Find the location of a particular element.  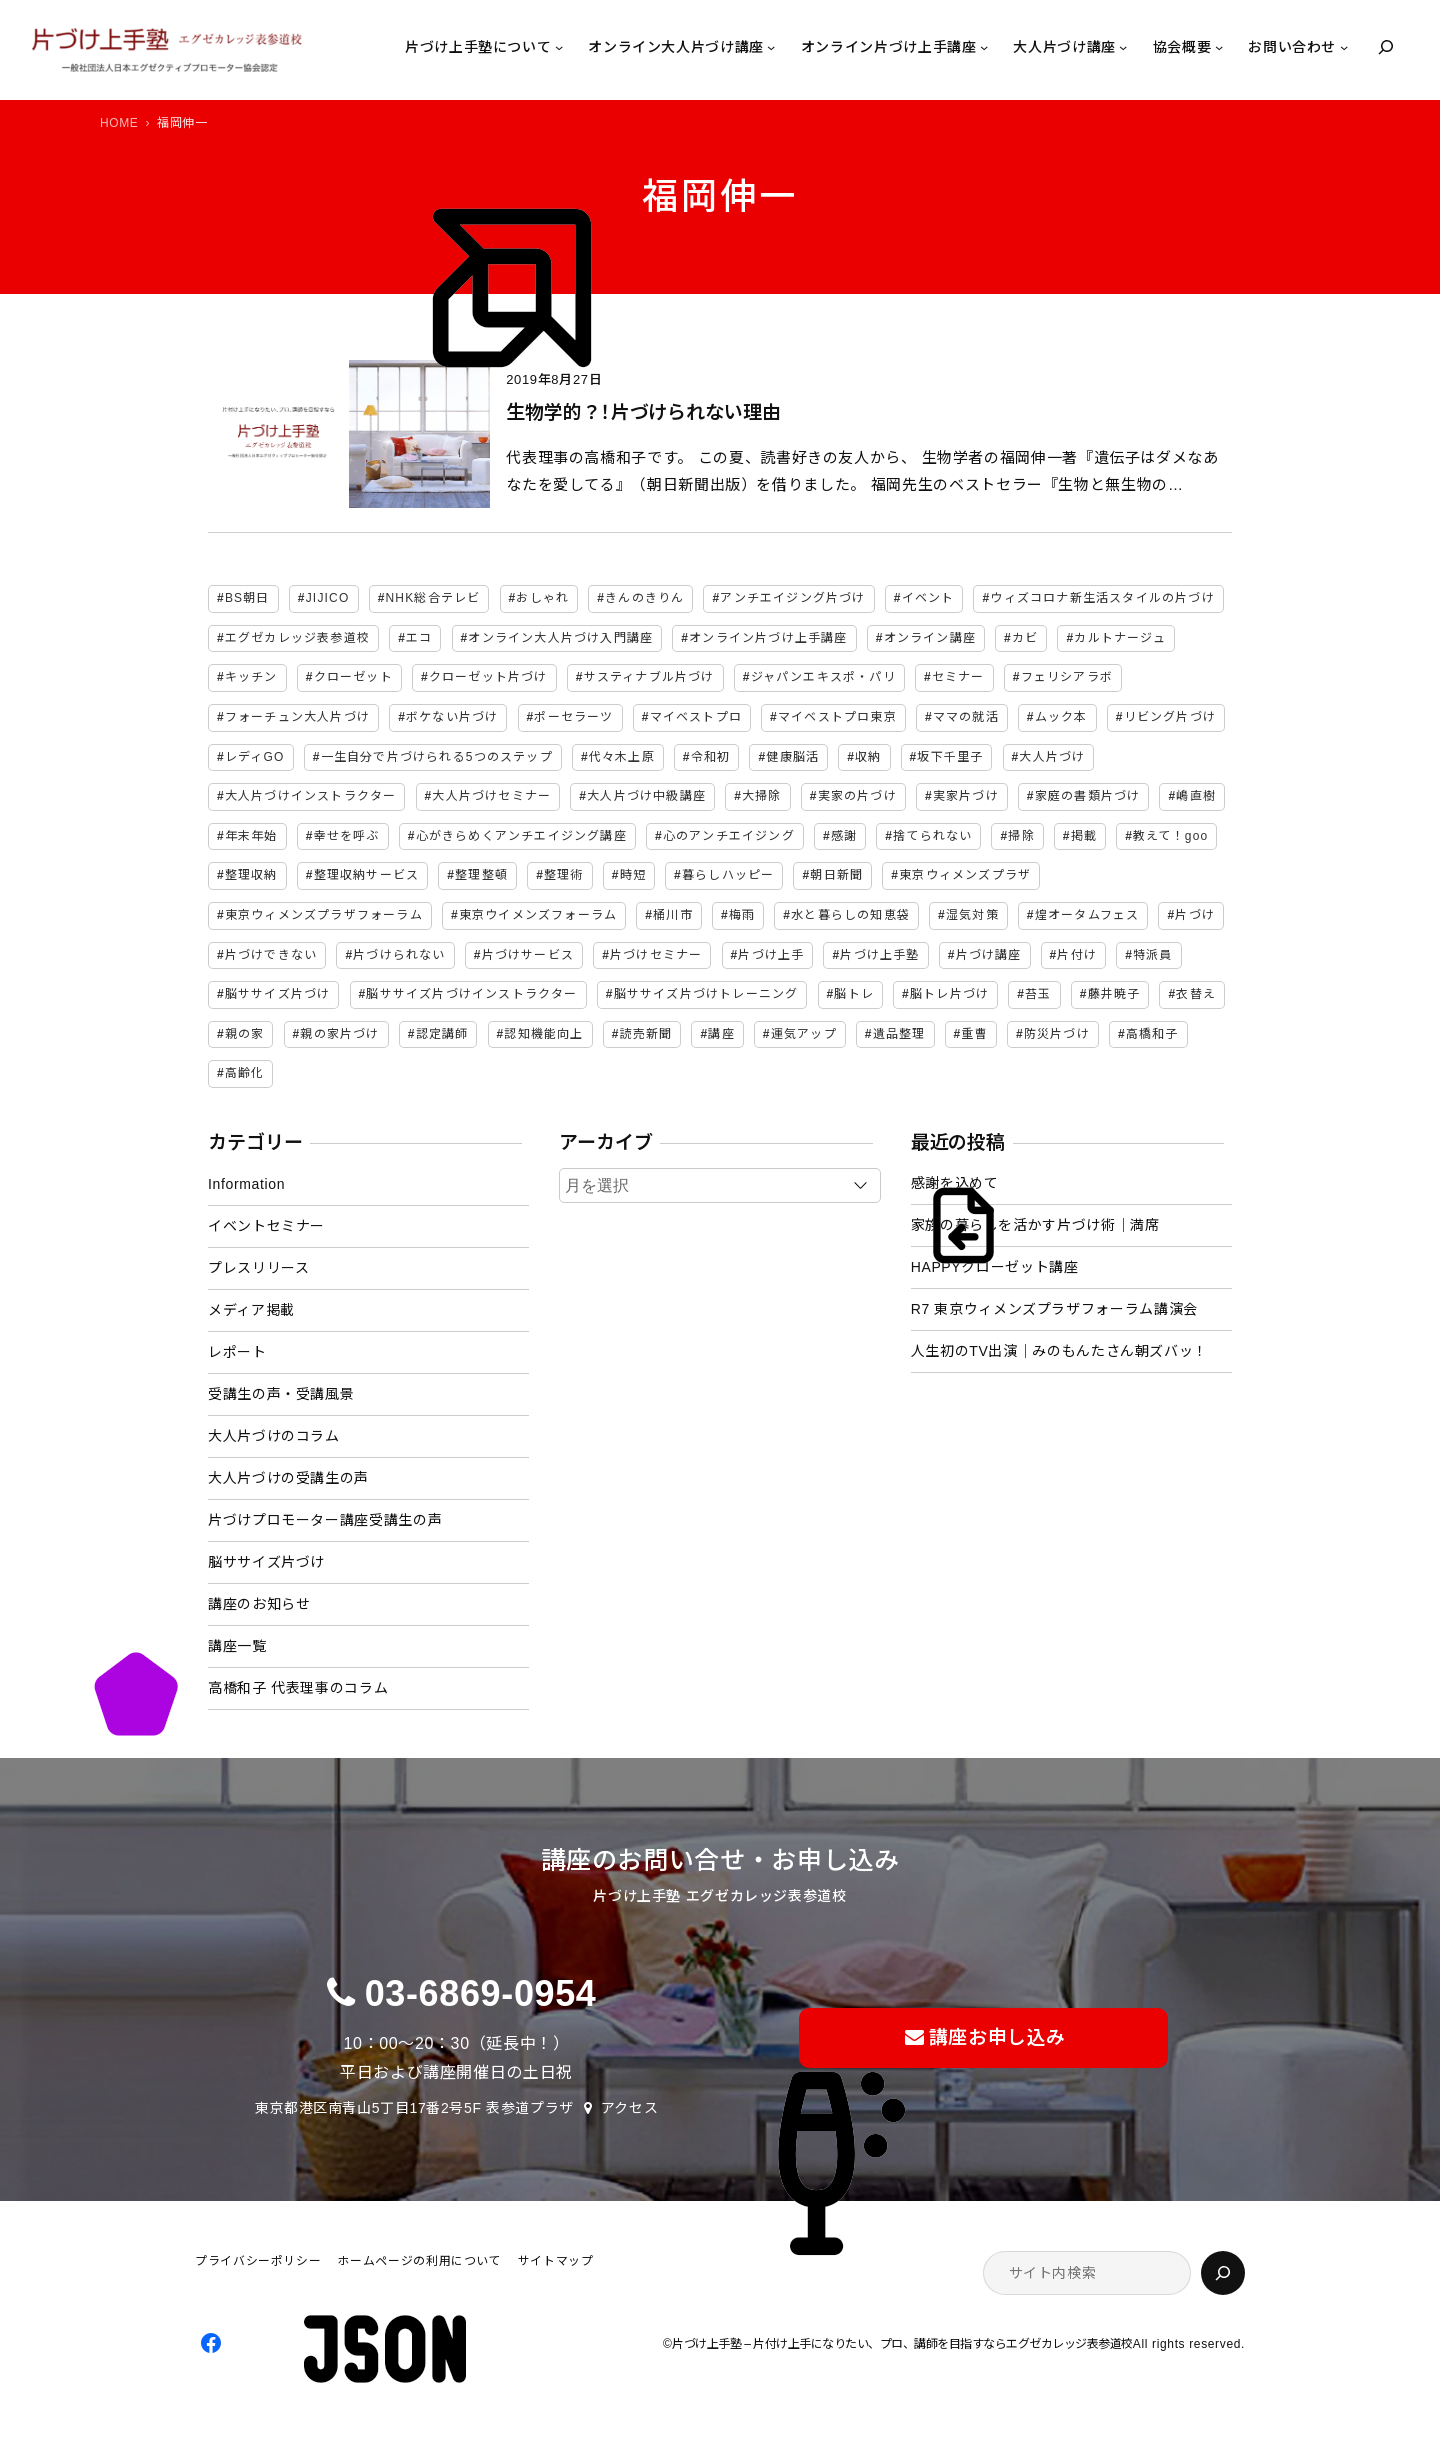

indicates a pentagon shape or geometric element is located at coordinates (136, 1694).